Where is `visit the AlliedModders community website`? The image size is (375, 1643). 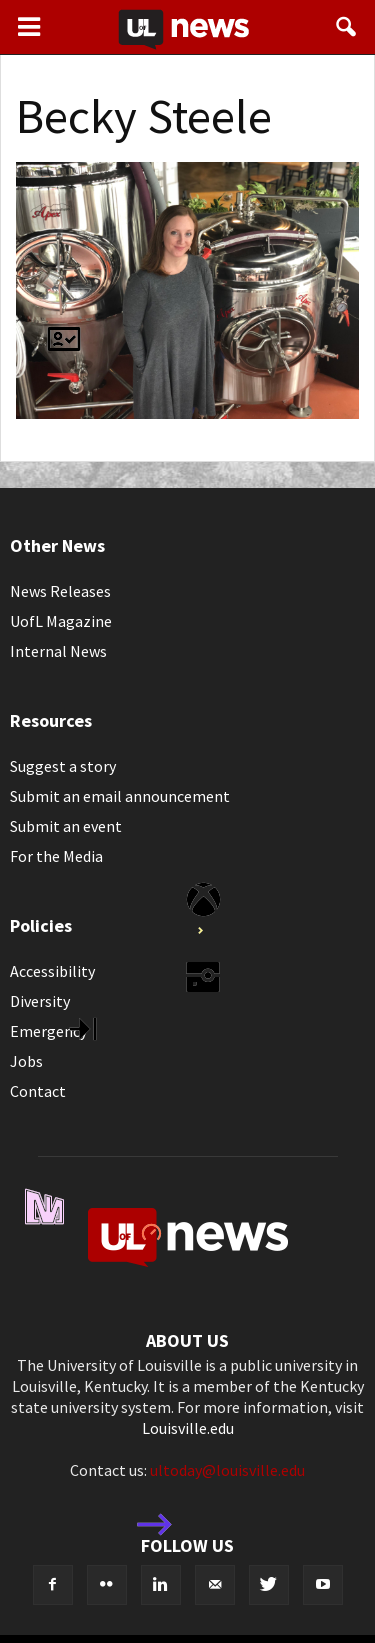
visit the AlliedModders community website is located at coordinates (44, 1206).